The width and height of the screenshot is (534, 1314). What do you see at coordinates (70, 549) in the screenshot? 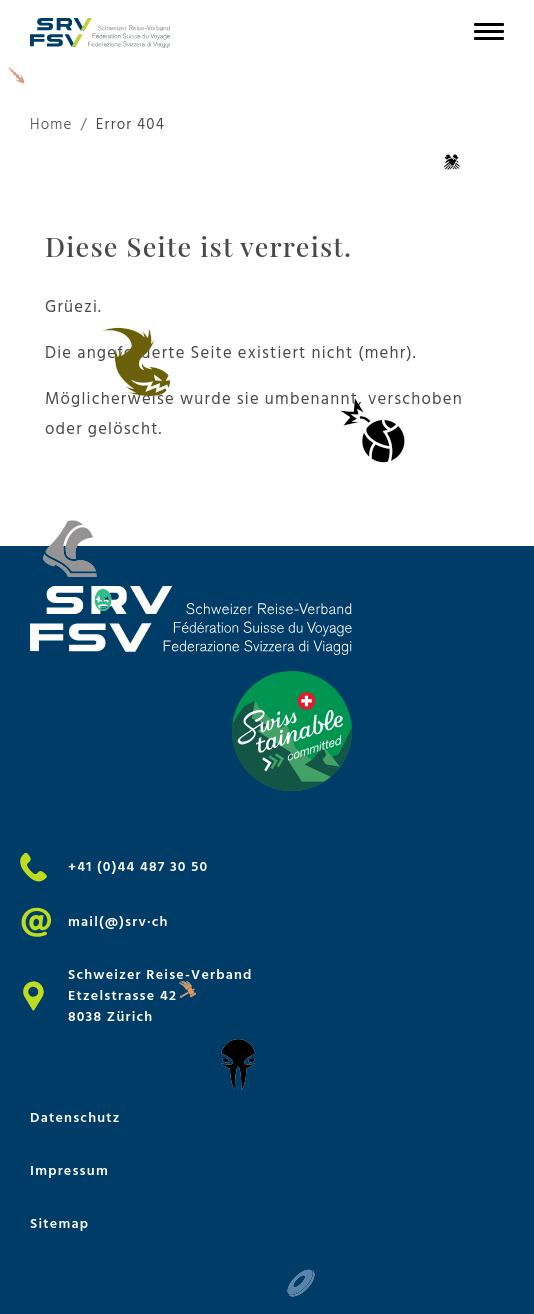
I see `access walking or hiking activity tracking` at bounding box center [70, 549].